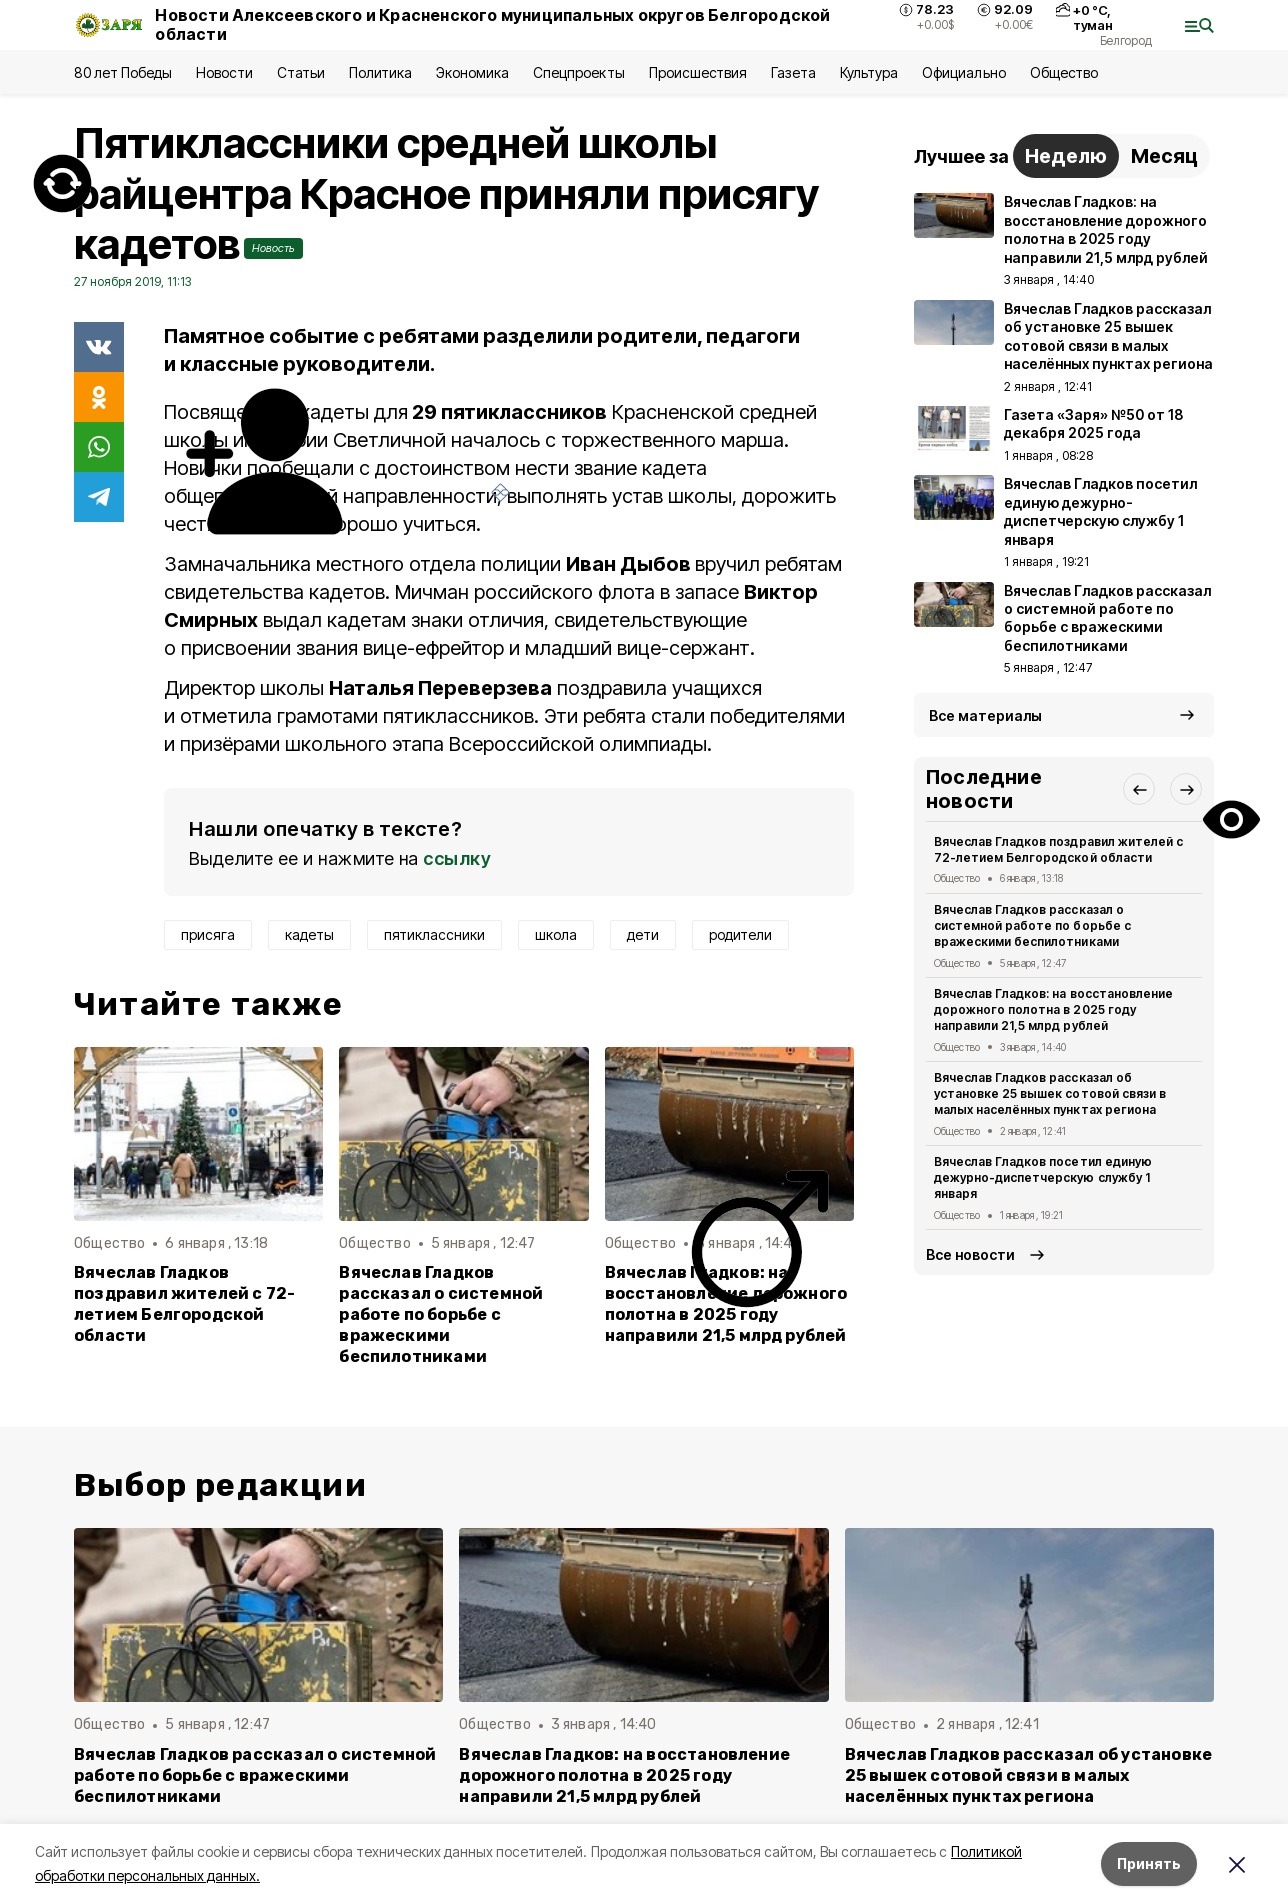 Image resolution: width=1288 pixels, height=1904 pixels. Describe the element at coordinates (62, 183) in the screenshot. I see `sync data or refresh content` at that location.